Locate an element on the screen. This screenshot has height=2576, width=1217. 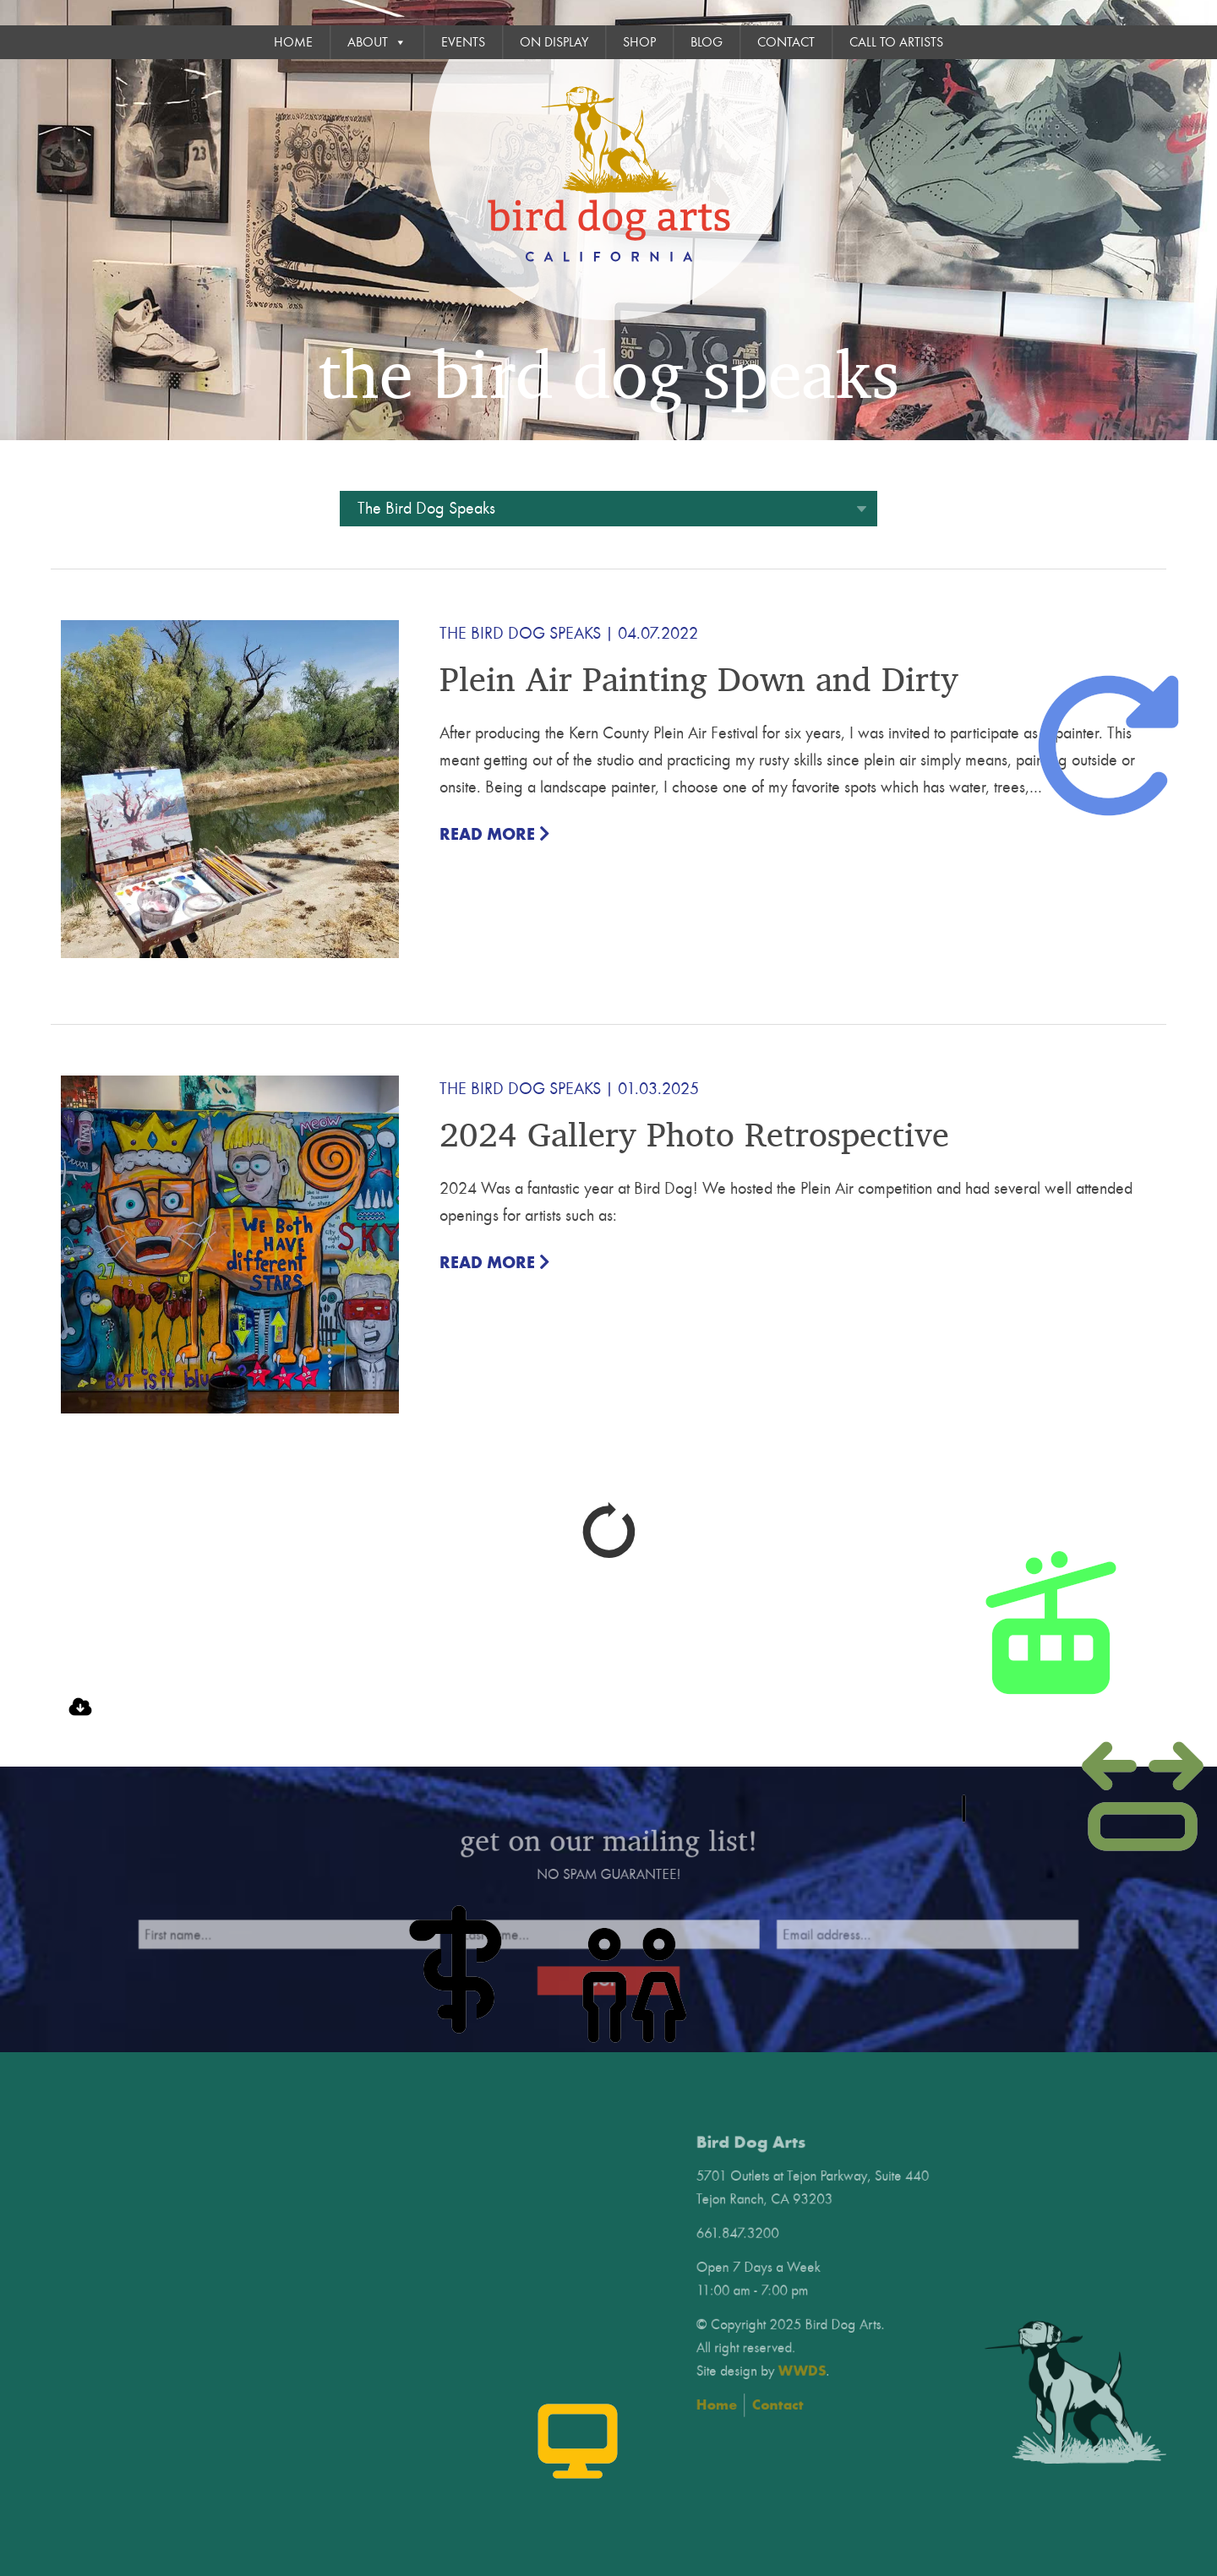
view your friends list is located at coordinates (631, 1982).